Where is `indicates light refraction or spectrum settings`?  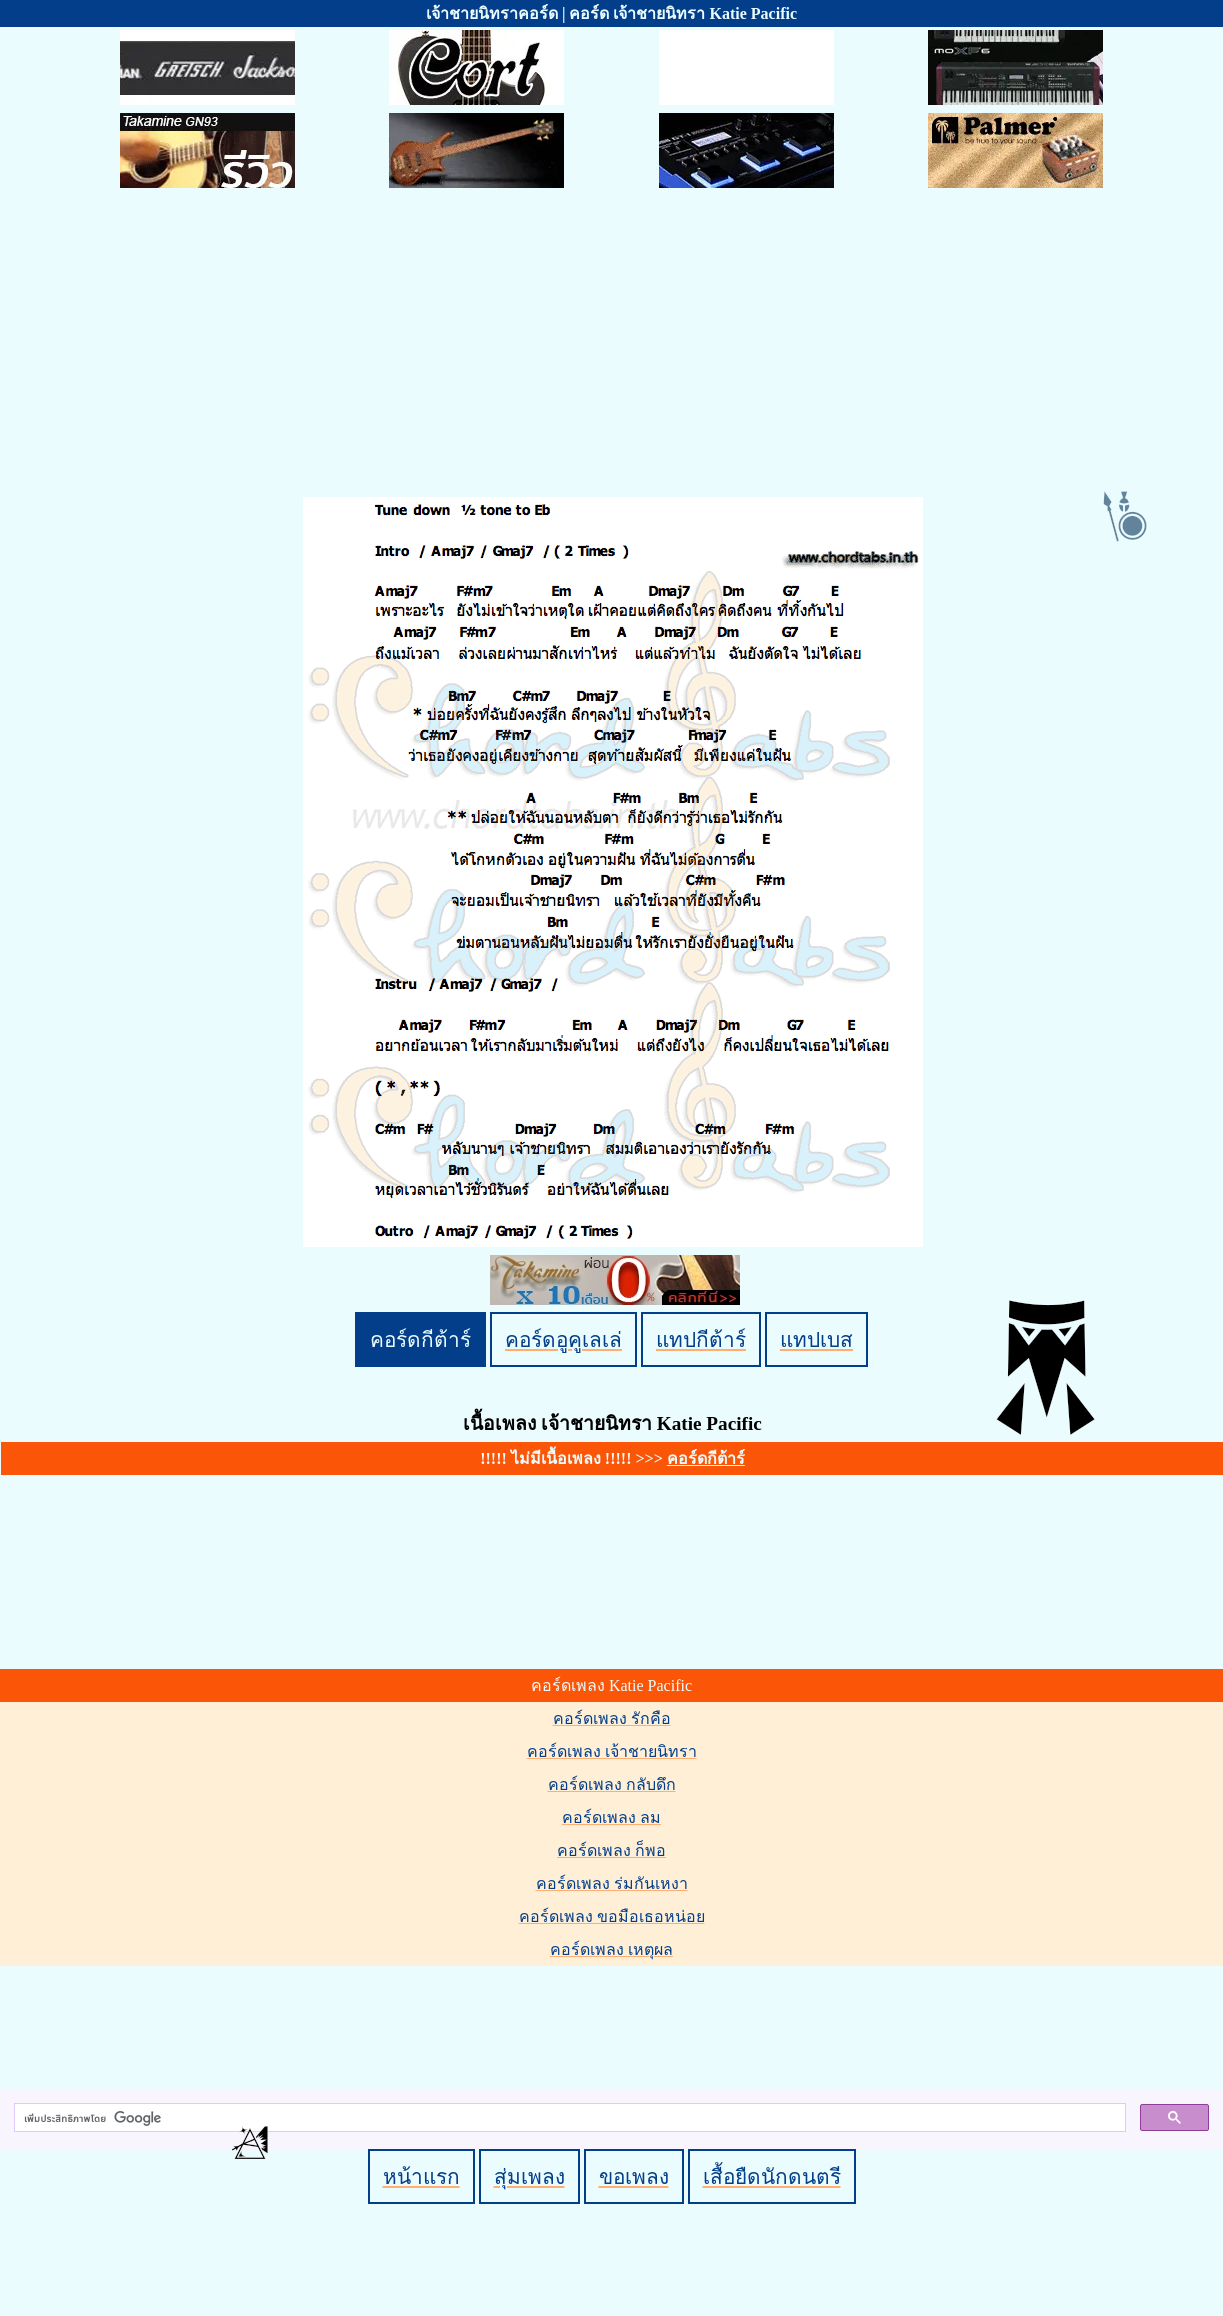 indicates light refraction or spectrum settings is located at coordinates (250, 2144).